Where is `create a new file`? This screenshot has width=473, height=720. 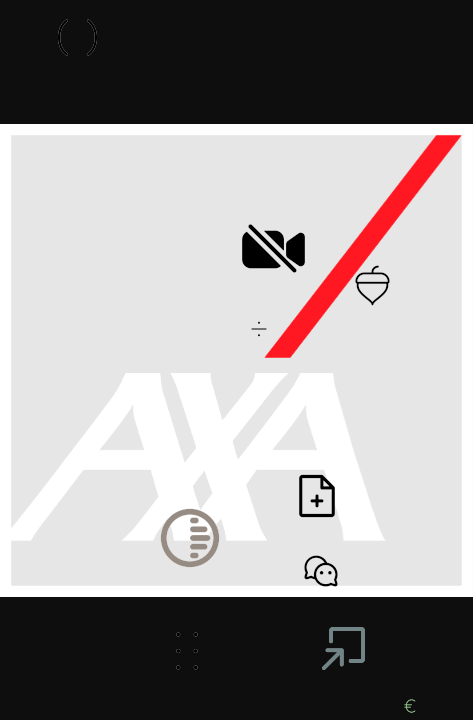
create a new file is located at coordinates (317, 496).